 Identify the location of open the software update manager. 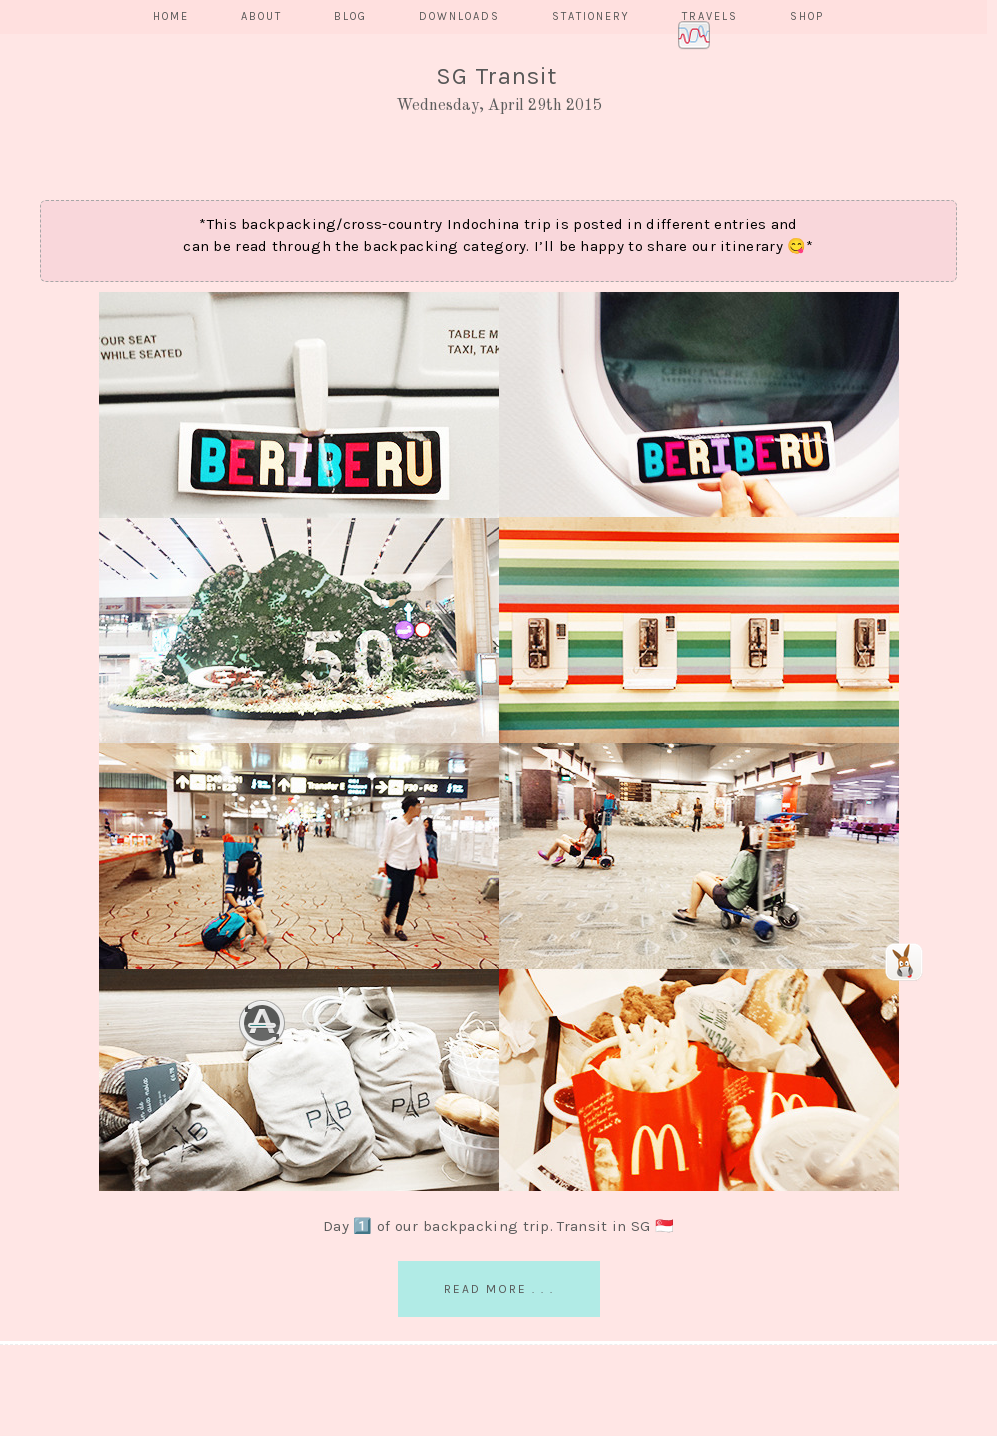
(262, 1023).